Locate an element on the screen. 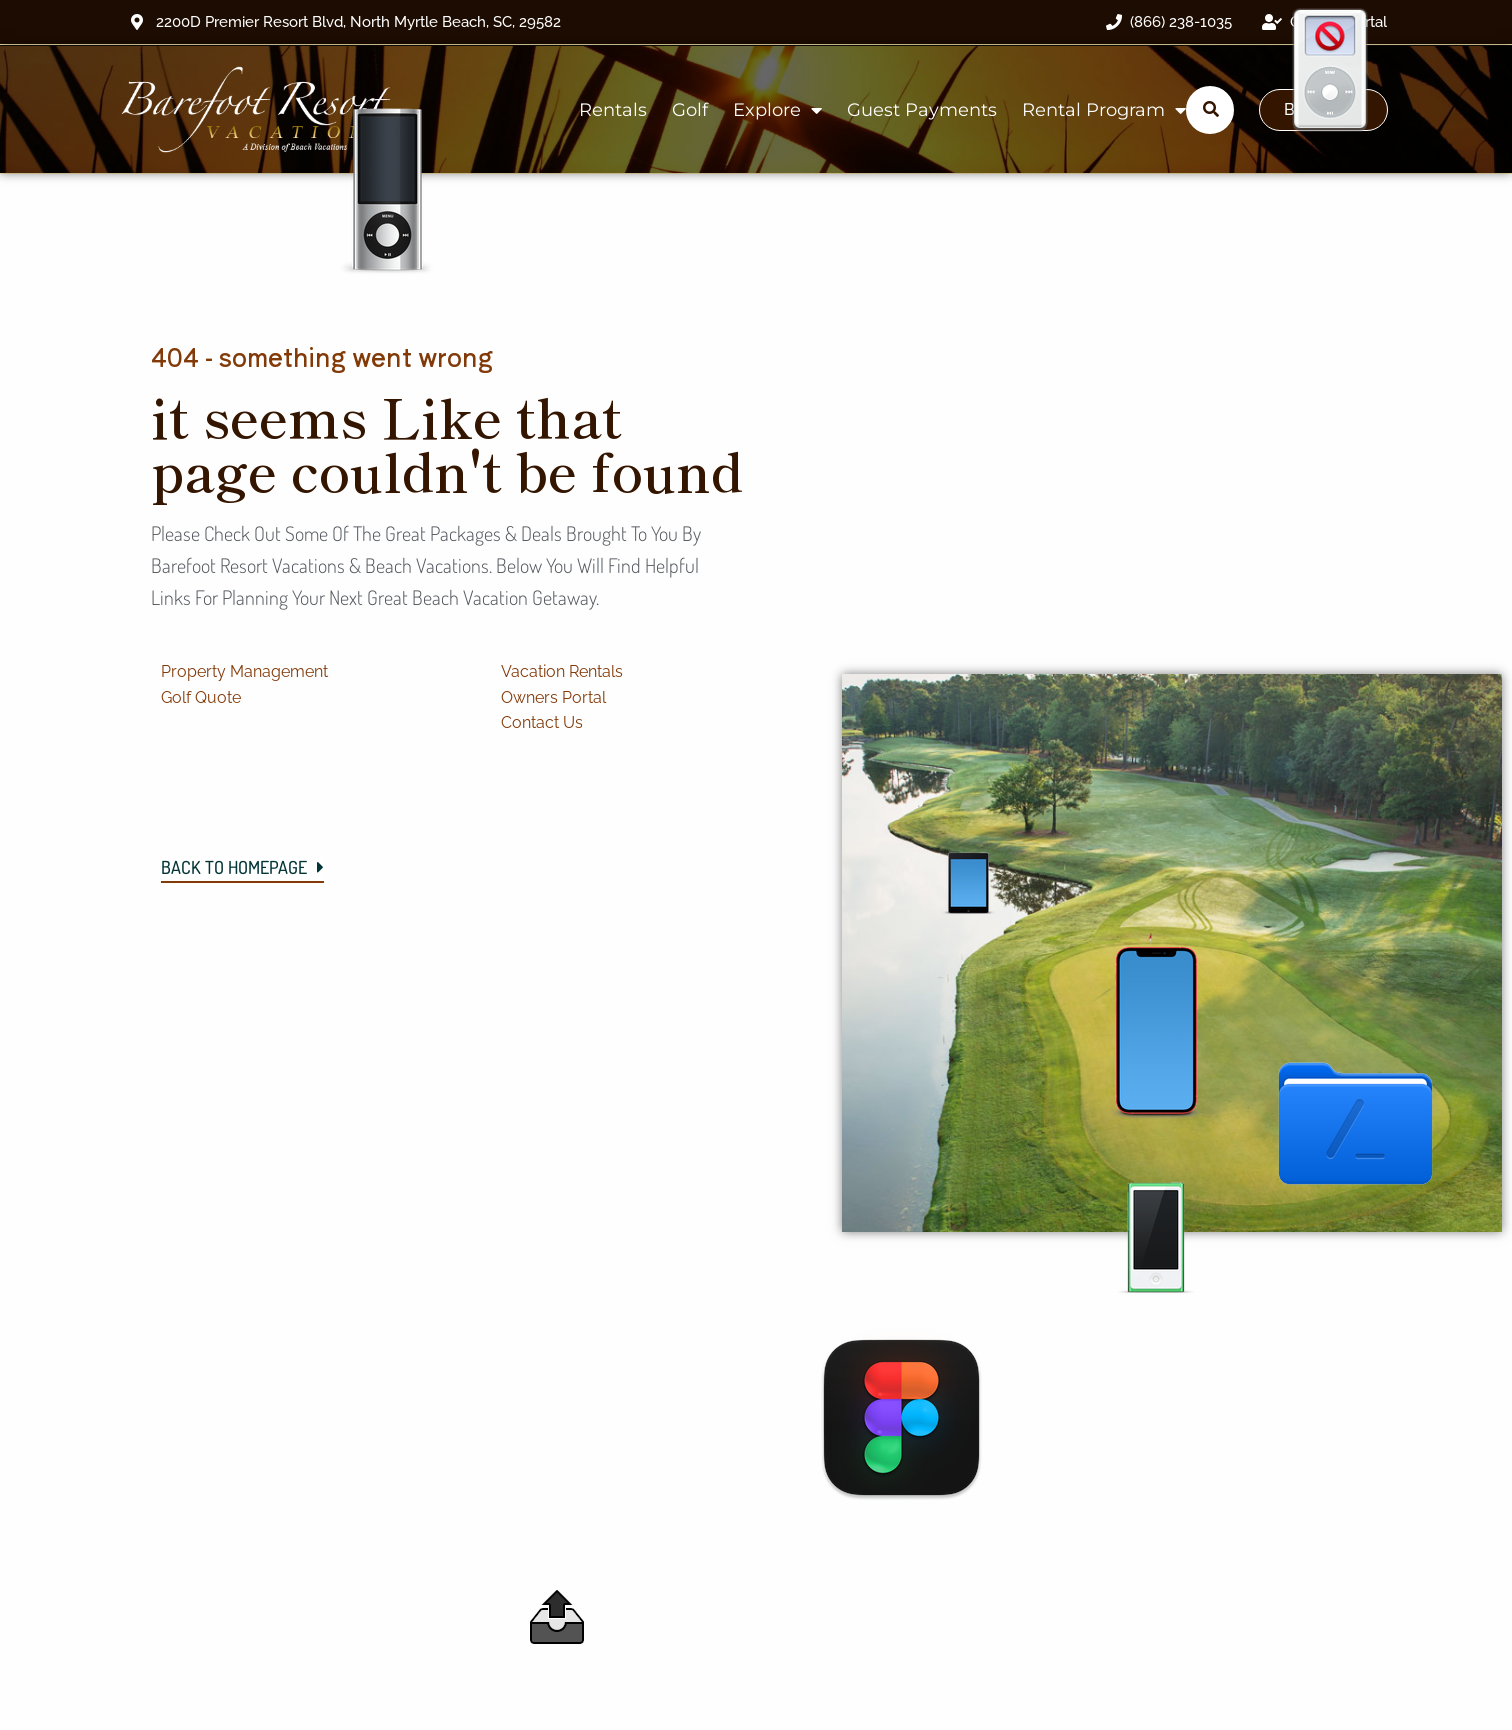 The width and height of the screenshot is (1512, 1730). iPod nano device in your connected devices is located at coordinates (386, 191).